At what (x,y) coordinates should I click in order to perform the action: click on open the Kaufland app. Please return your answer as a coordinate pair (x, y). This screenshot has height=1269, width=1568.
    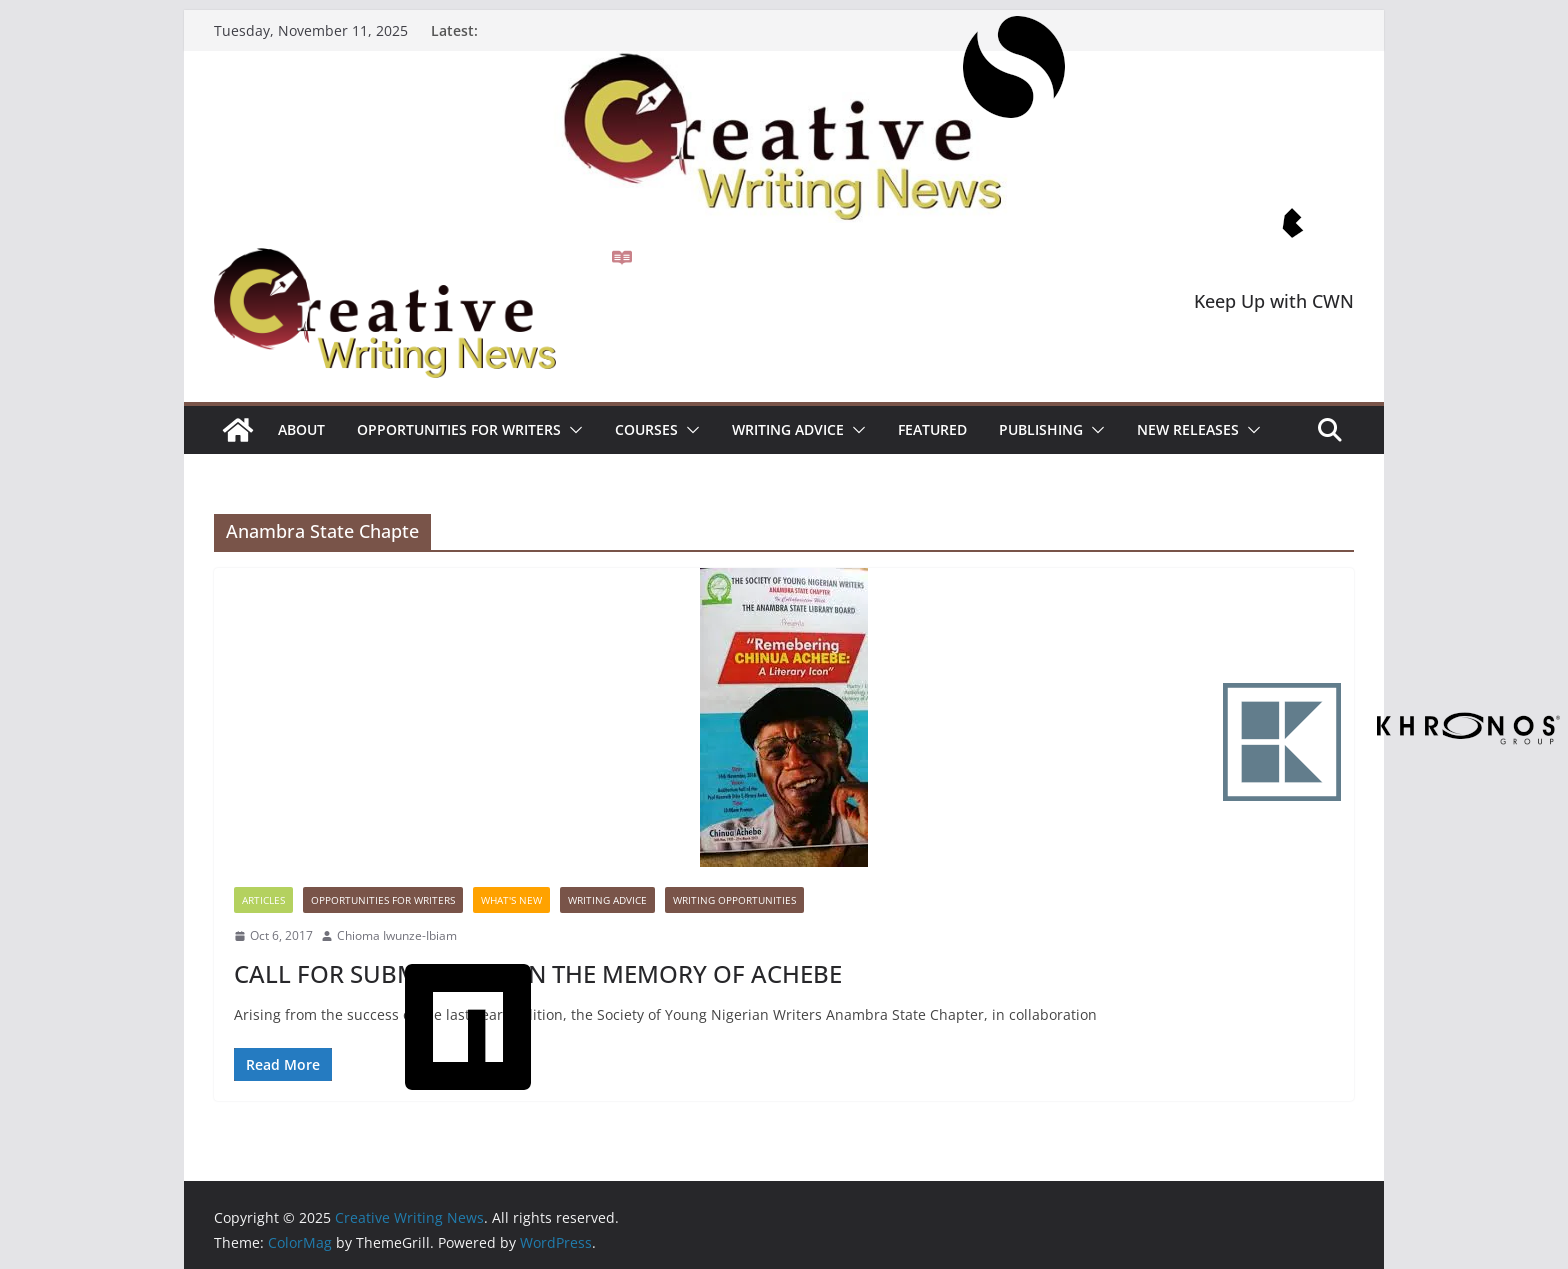
    Looking at the image, I should click on (1282, 742).